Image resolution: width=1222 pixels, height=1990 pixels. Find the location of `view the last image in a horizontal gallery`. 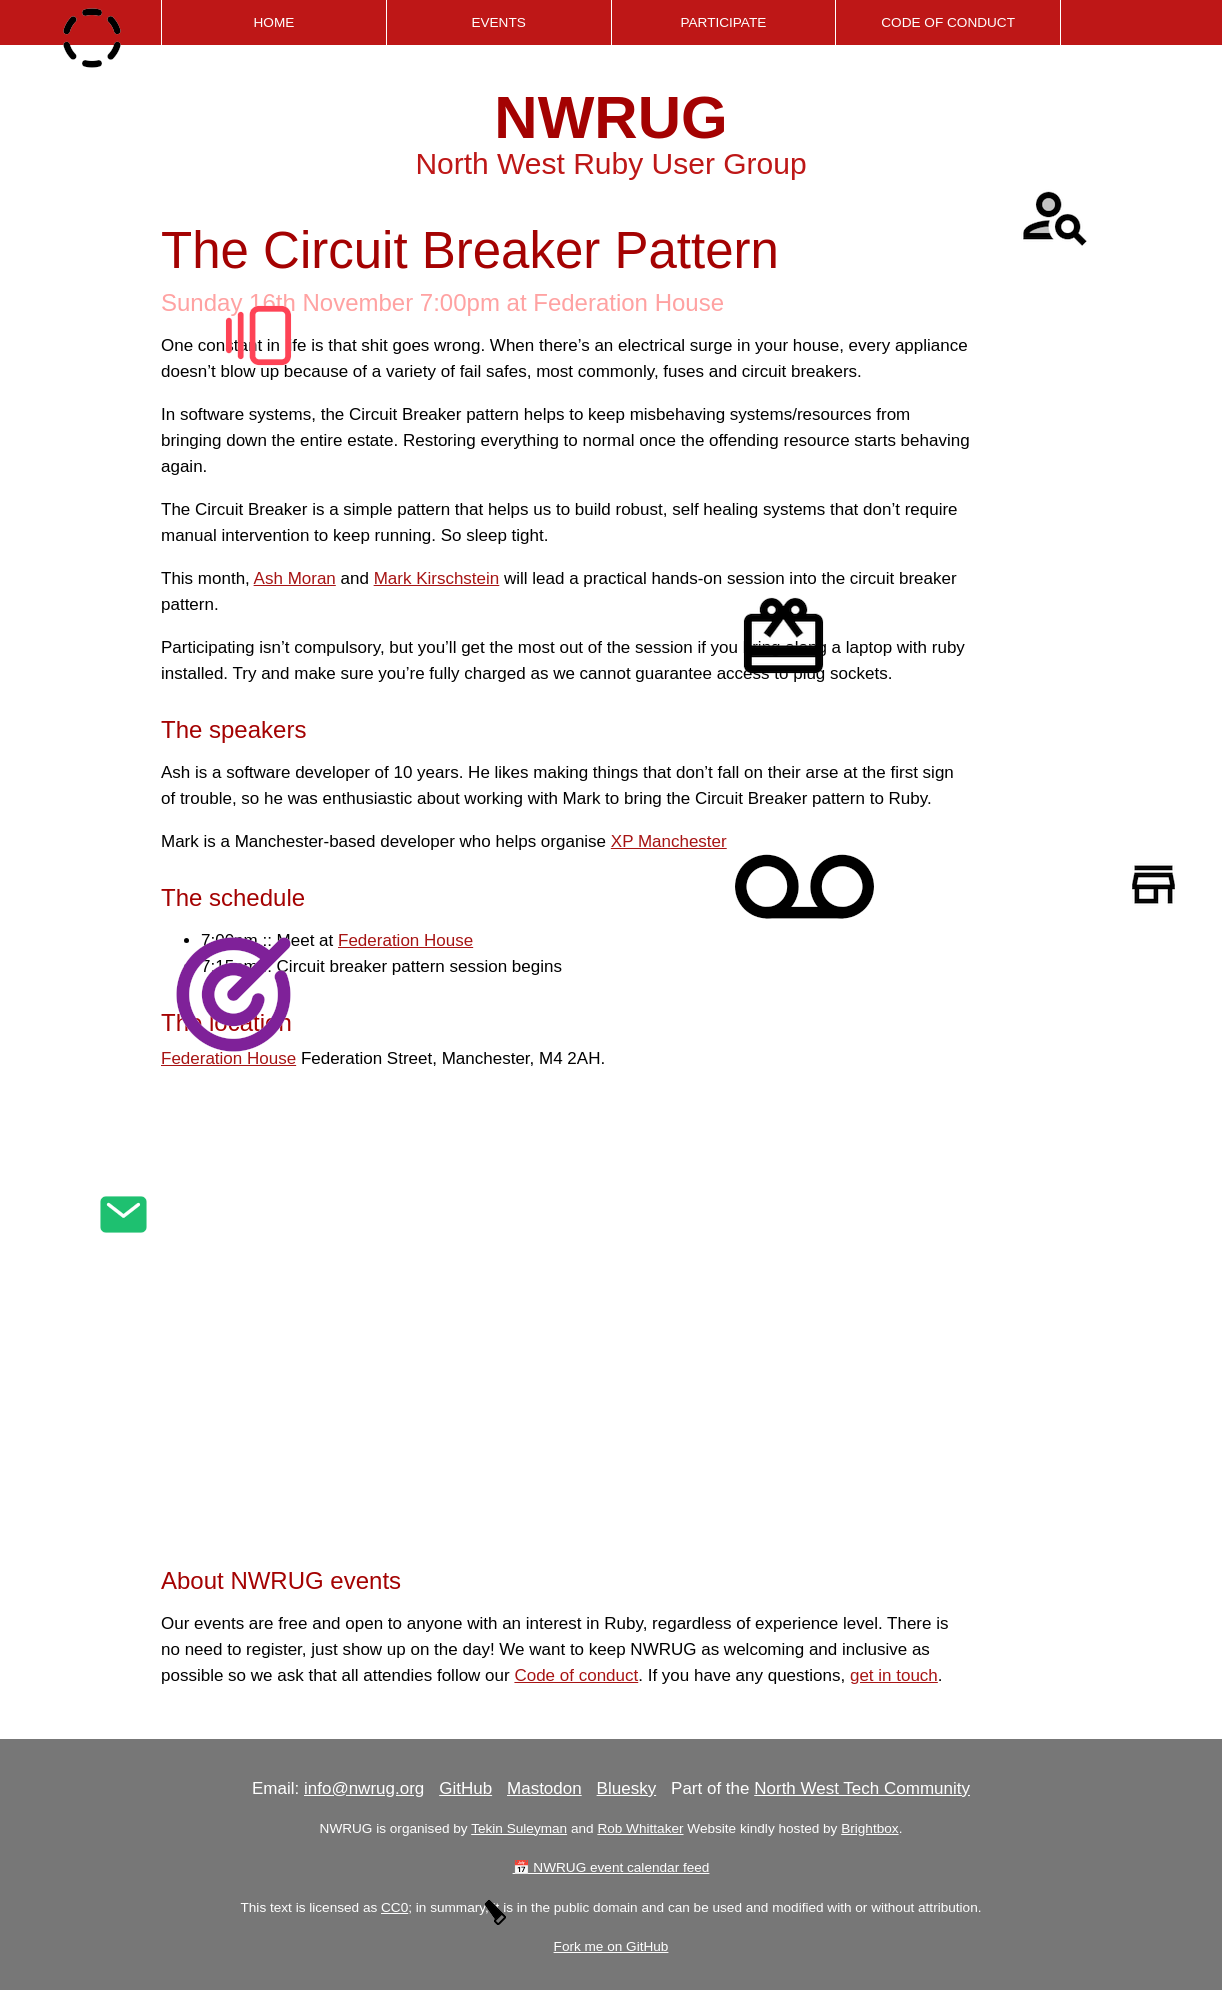

view the last image in a horizontal gallery is located at coordinates (258, 335).